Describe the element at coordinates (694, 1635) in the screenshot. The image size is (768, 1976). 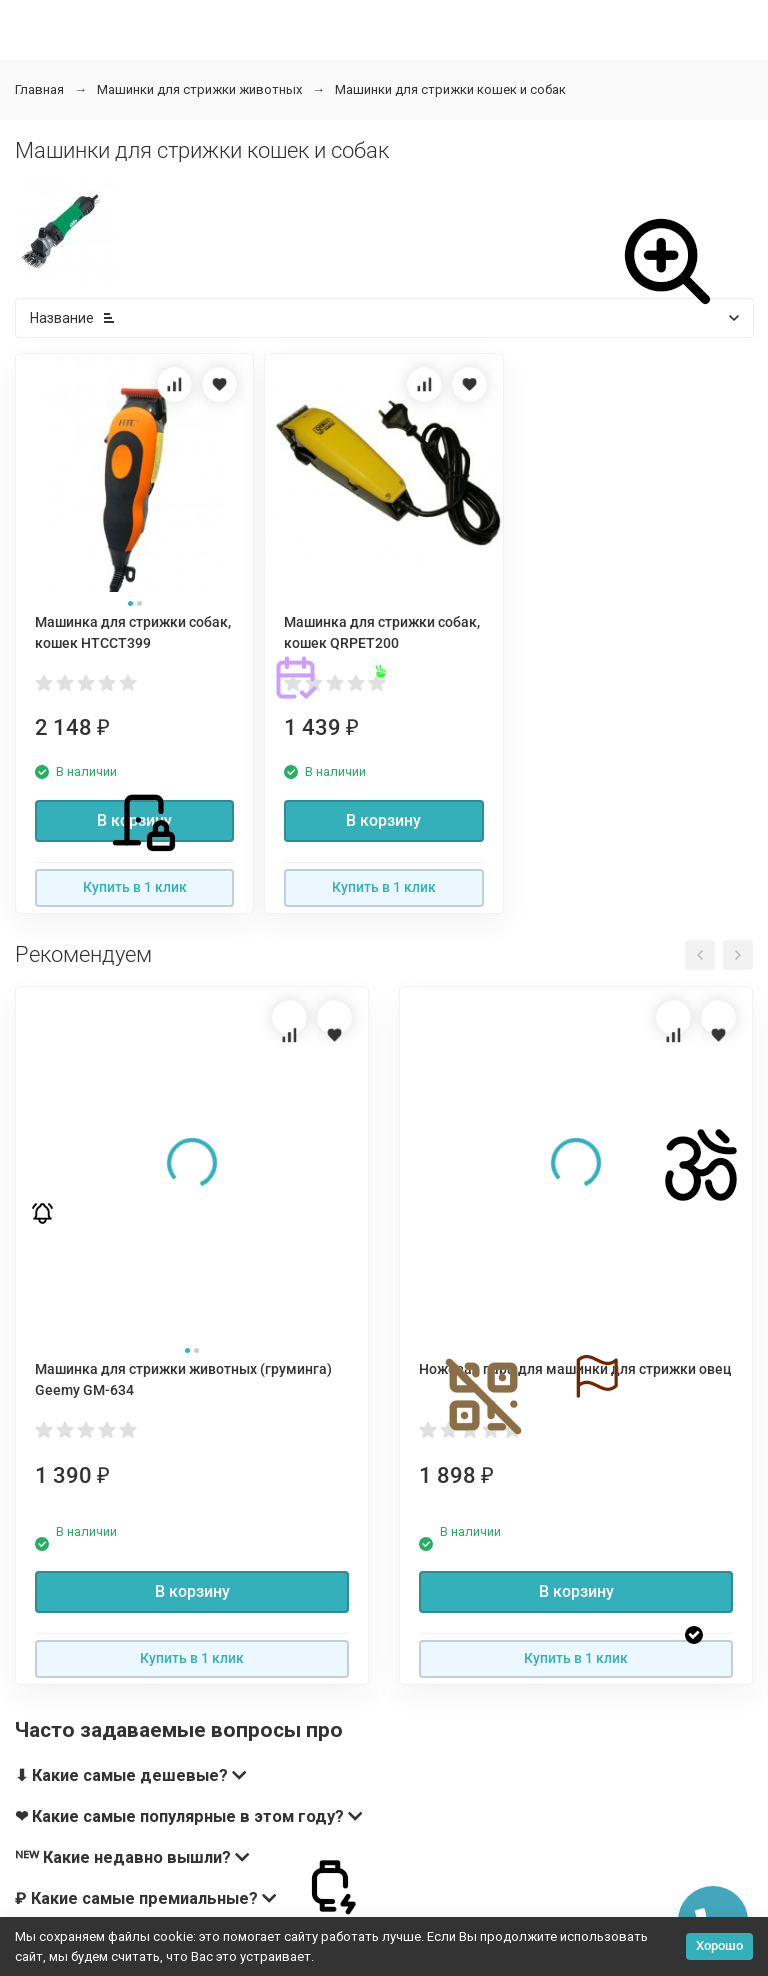
I see `indicates successful completion or confirmation` at that location.